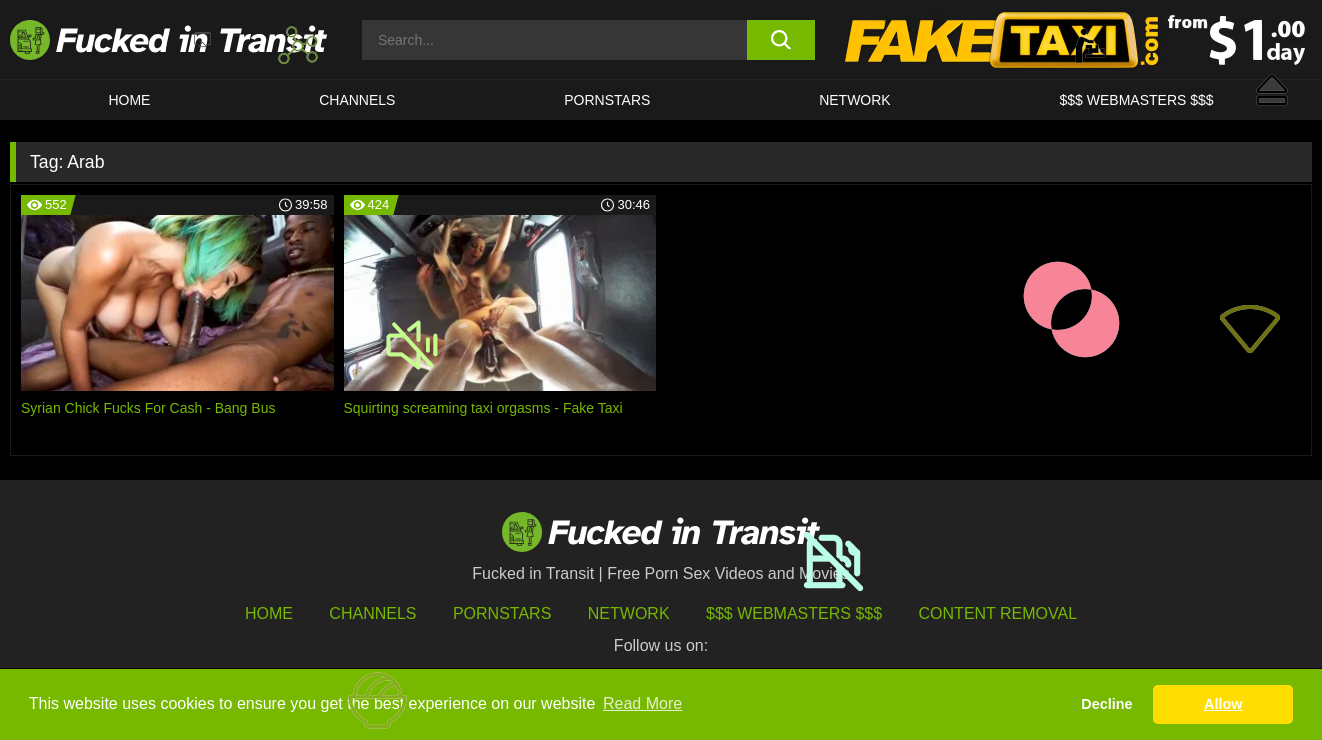 The image size is (1322, 740). Describe the element at coordinates (1272, 92) in the screenshot. I see `eject media or disc` at that location.